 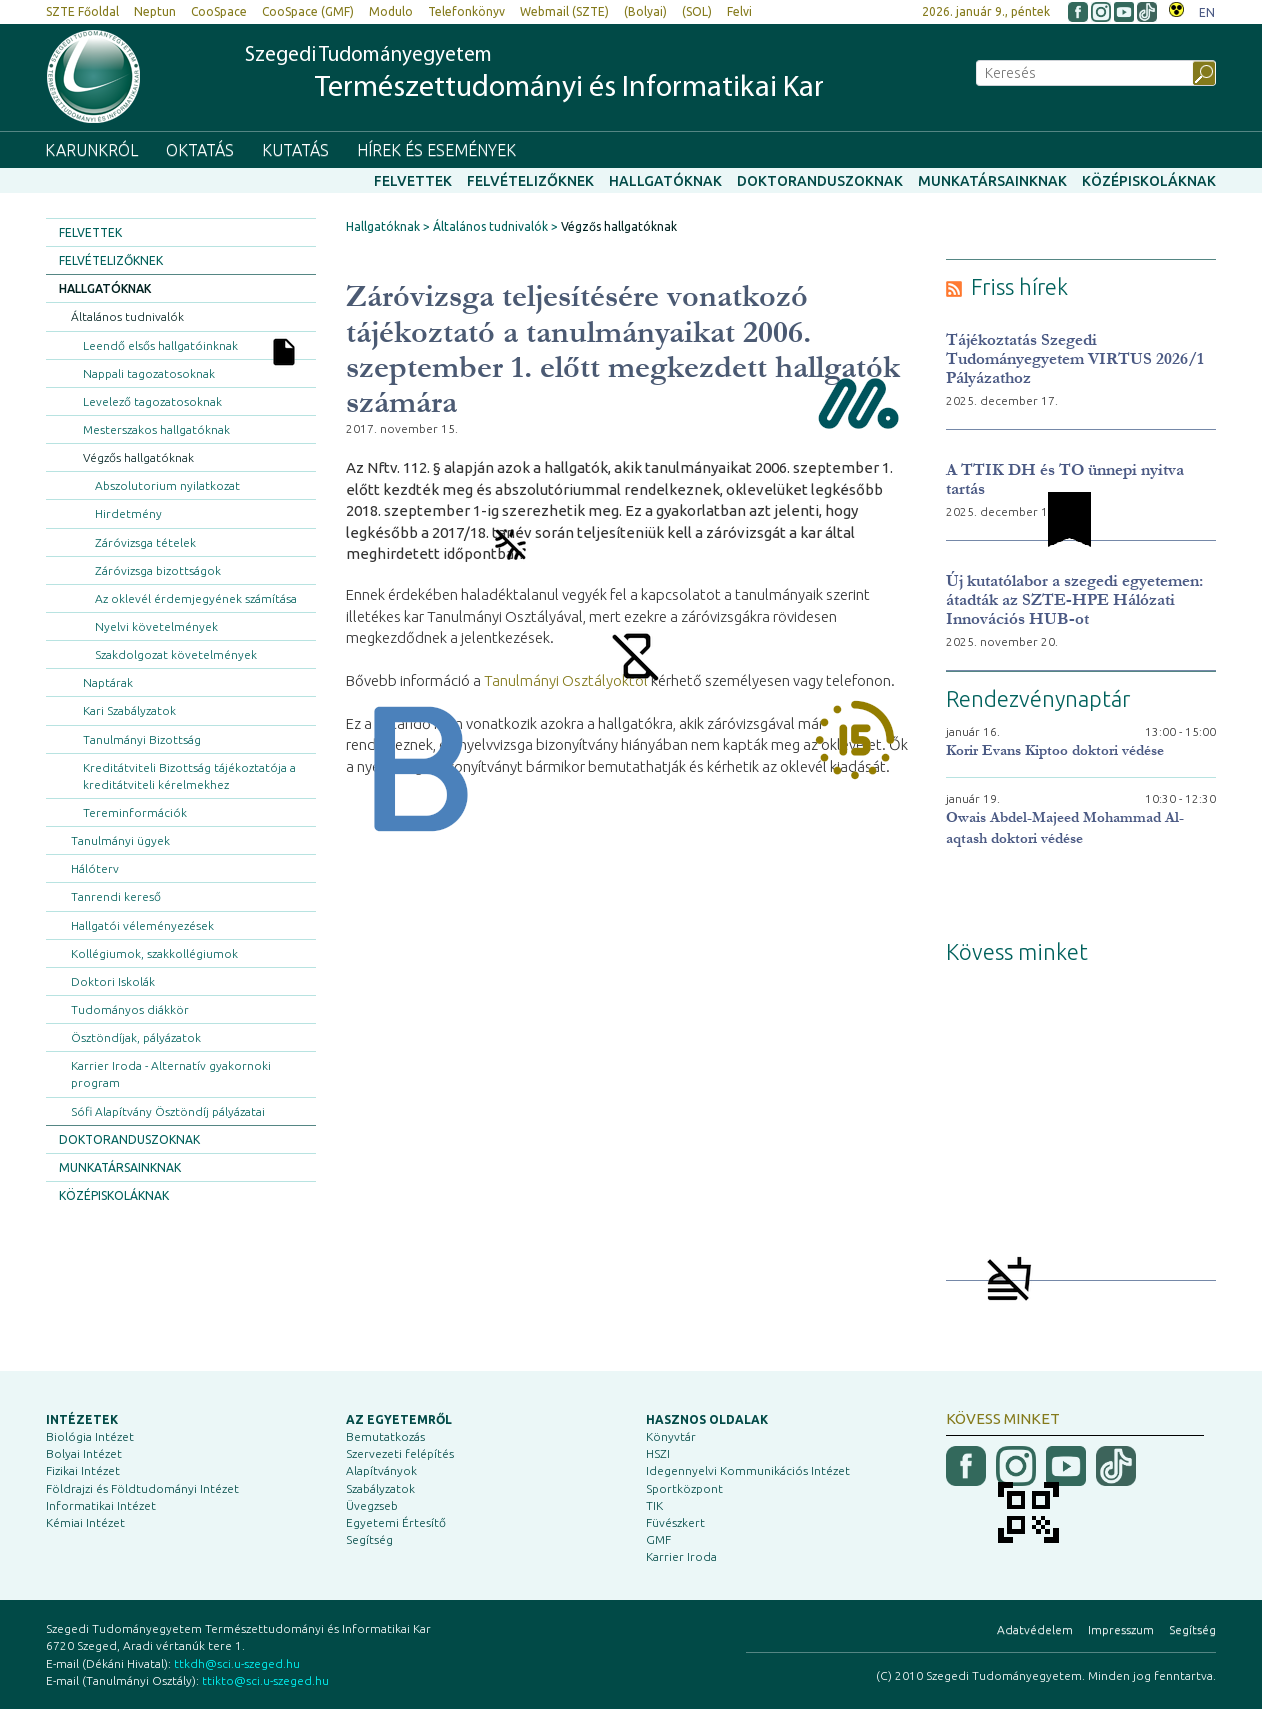 I want to click on bookmark this item, so click(x=1069, y=519).